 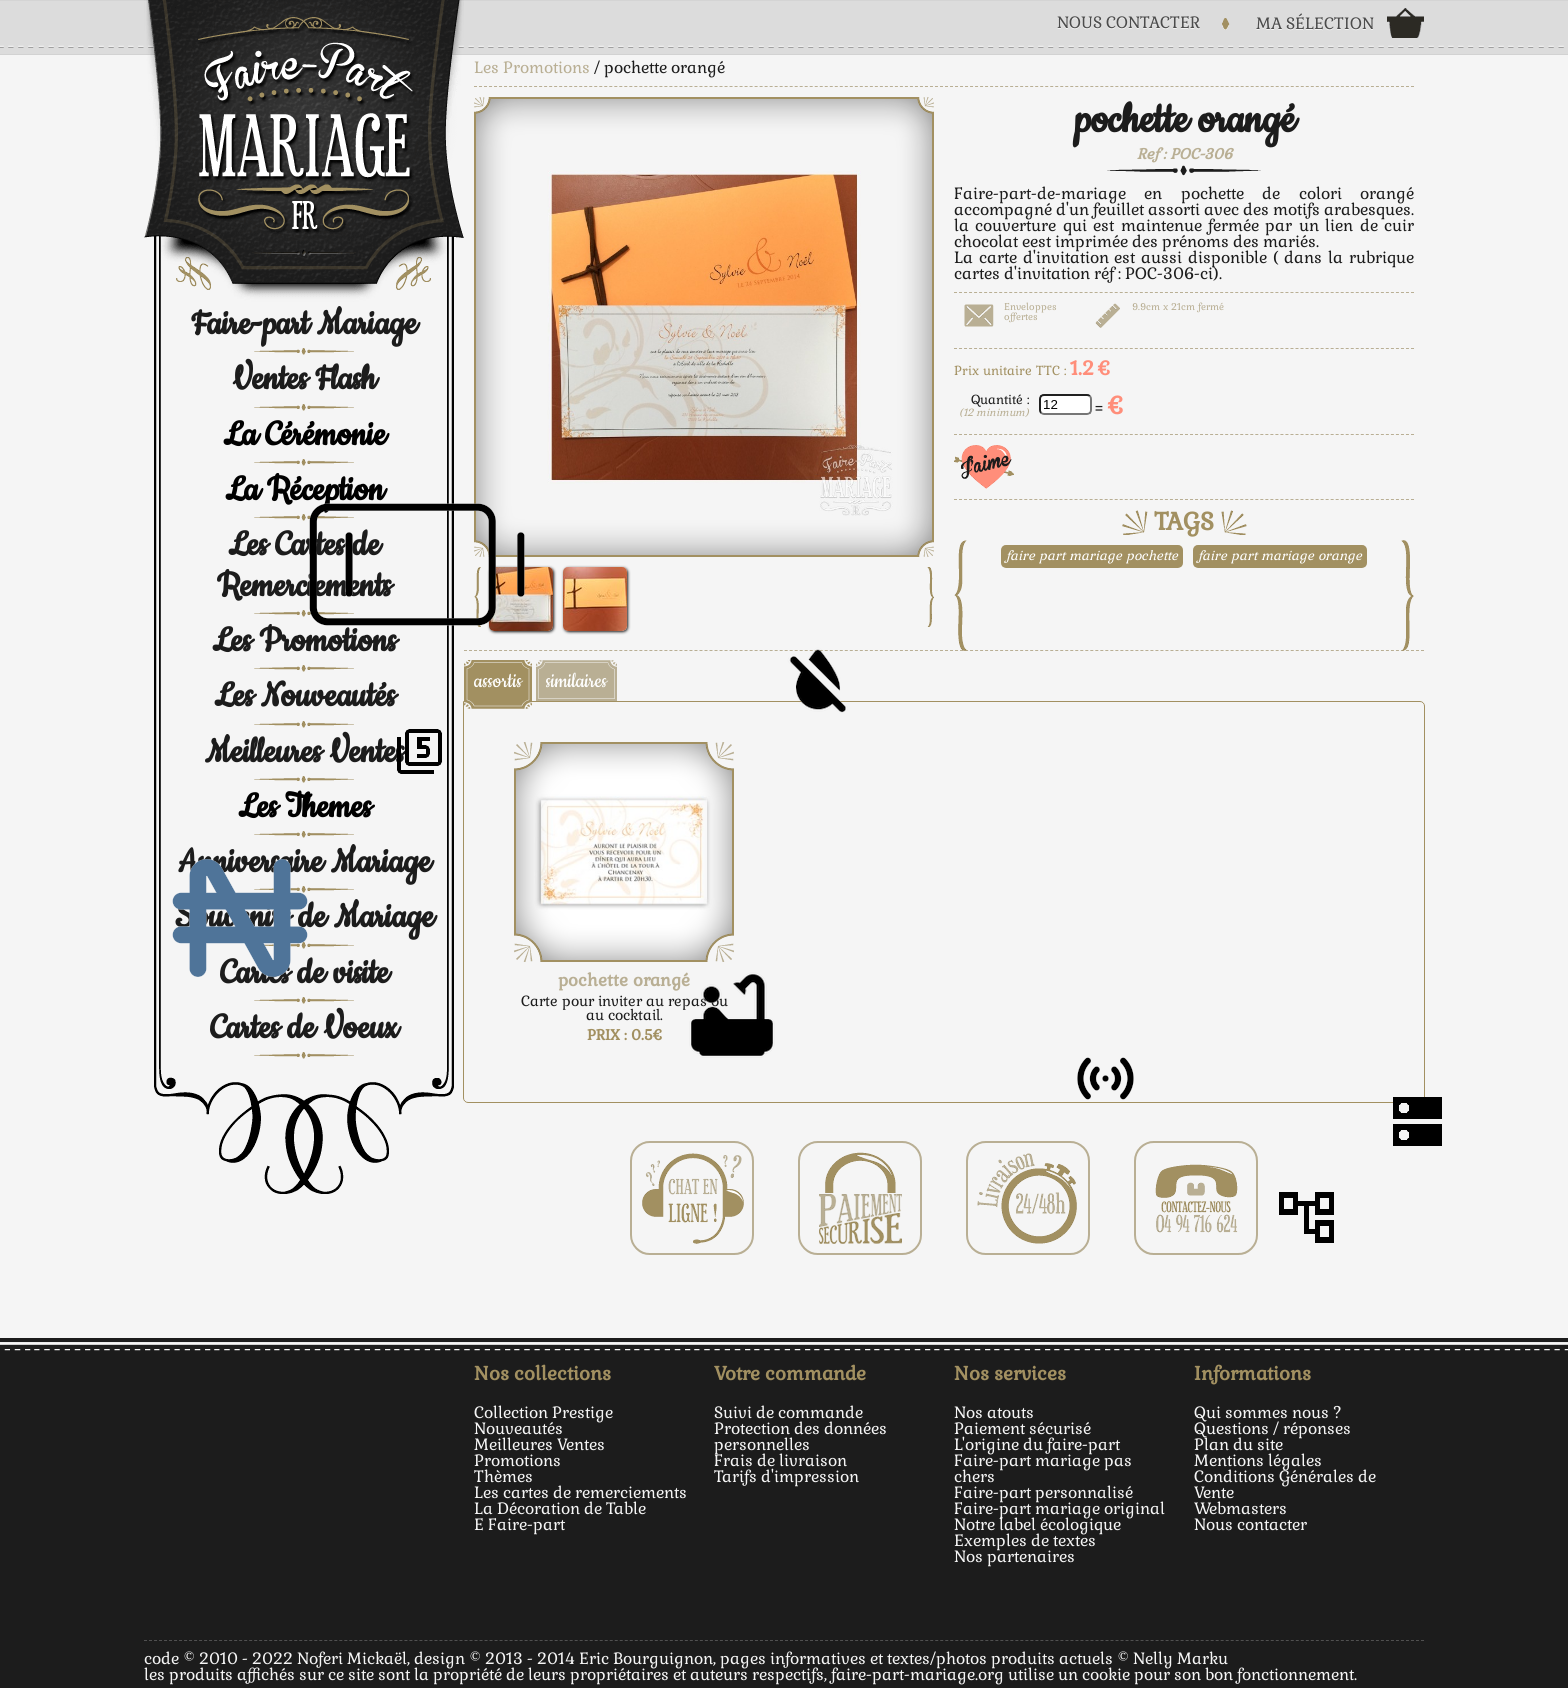 What do you see at coordinates (413, 564) in the screenshot?
I see `indicates low battery status` at bounding box center [413, 564].